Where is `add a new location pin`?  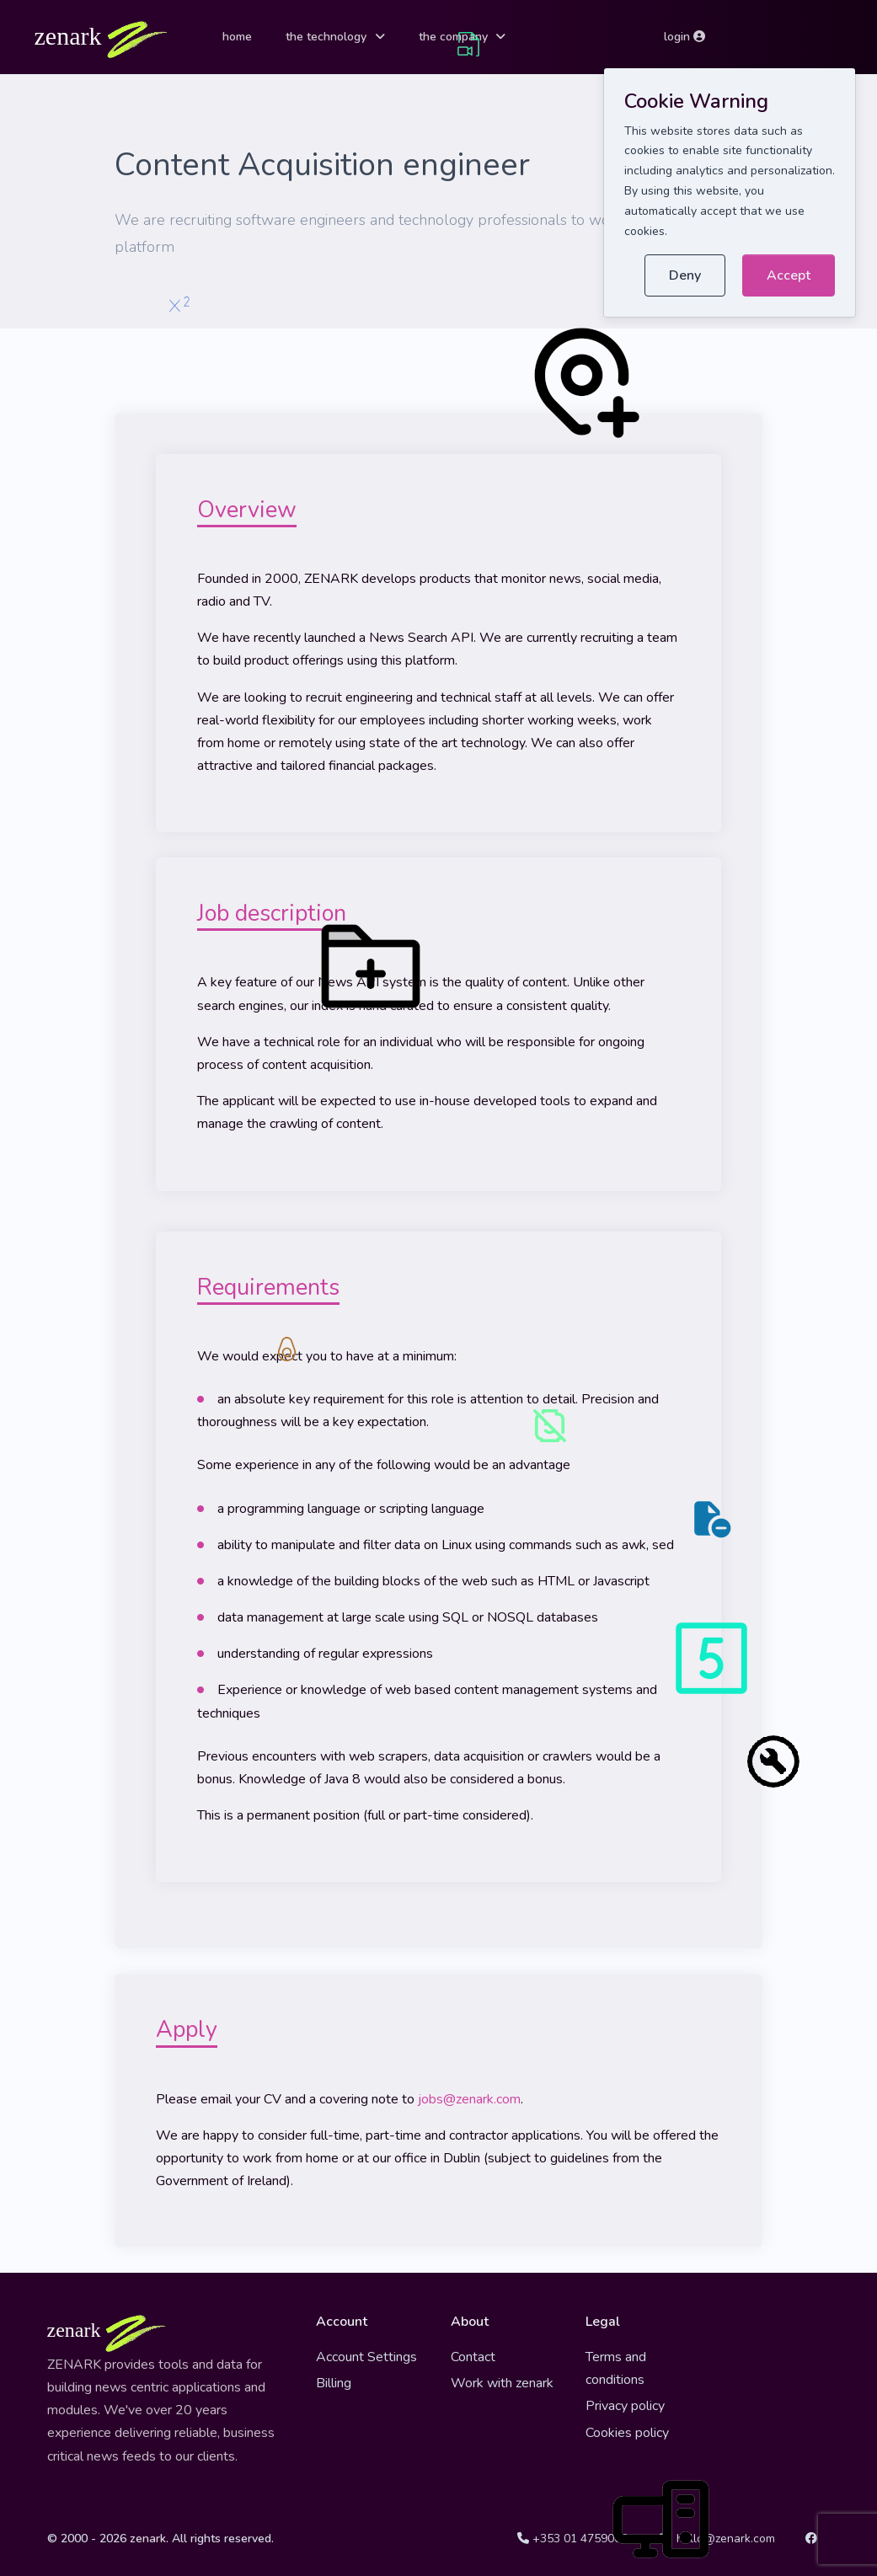 add a new location pin is located at coordinates (581, 380).